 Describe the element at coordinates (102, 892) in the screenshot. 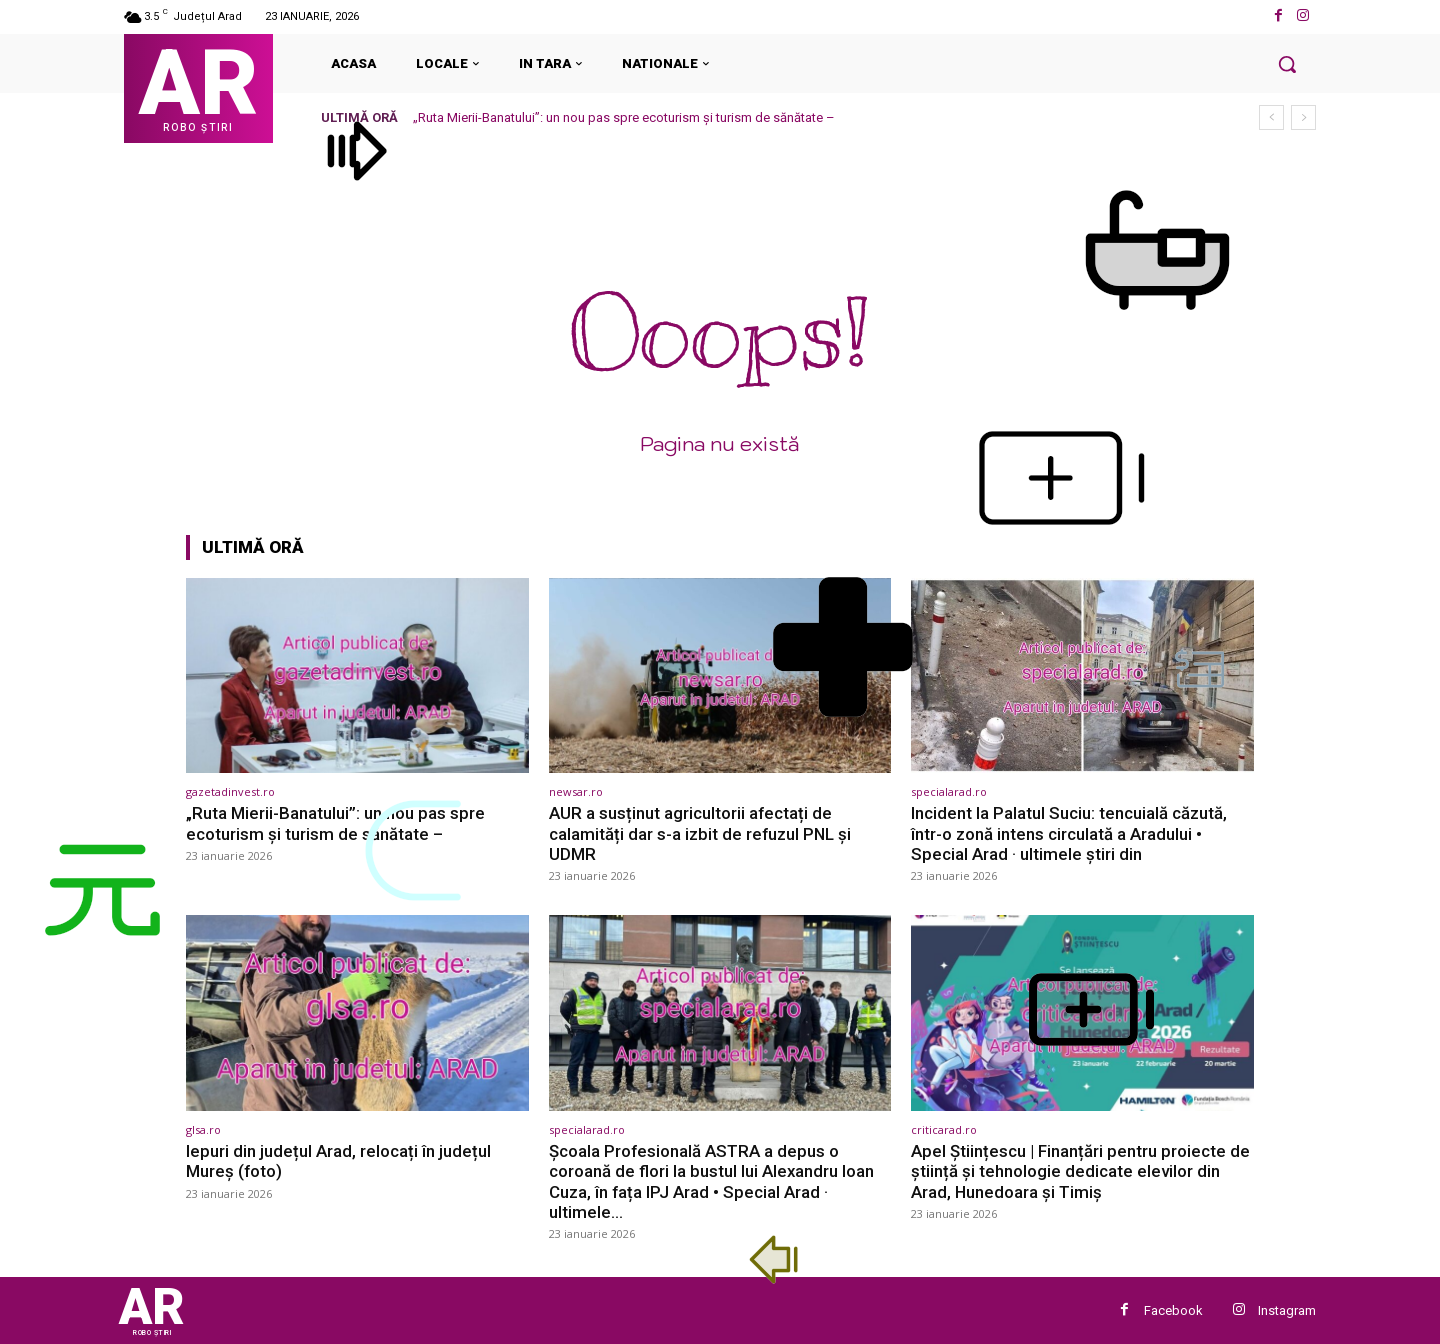

I see `view prices in chinese yuan` at that location.